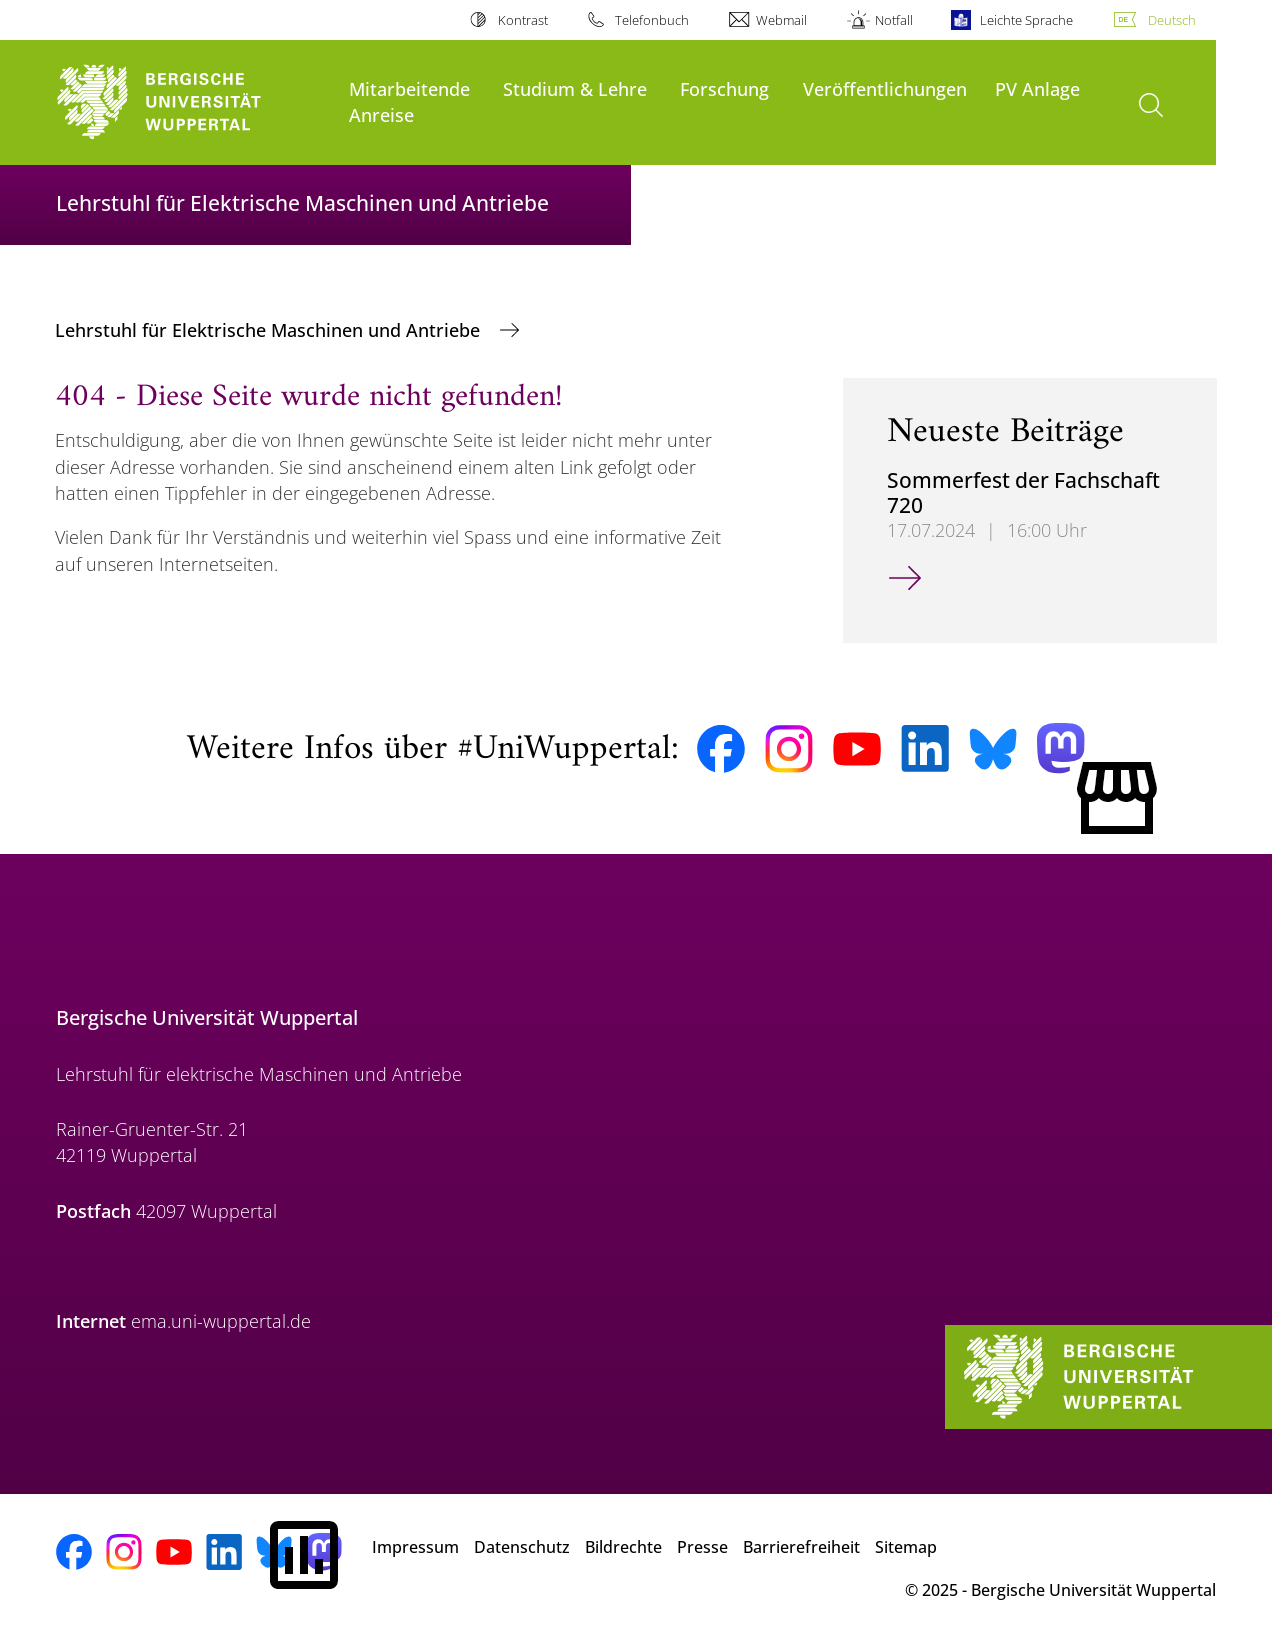  I want to click on browse or access the marketplace, so click(1117, 798).